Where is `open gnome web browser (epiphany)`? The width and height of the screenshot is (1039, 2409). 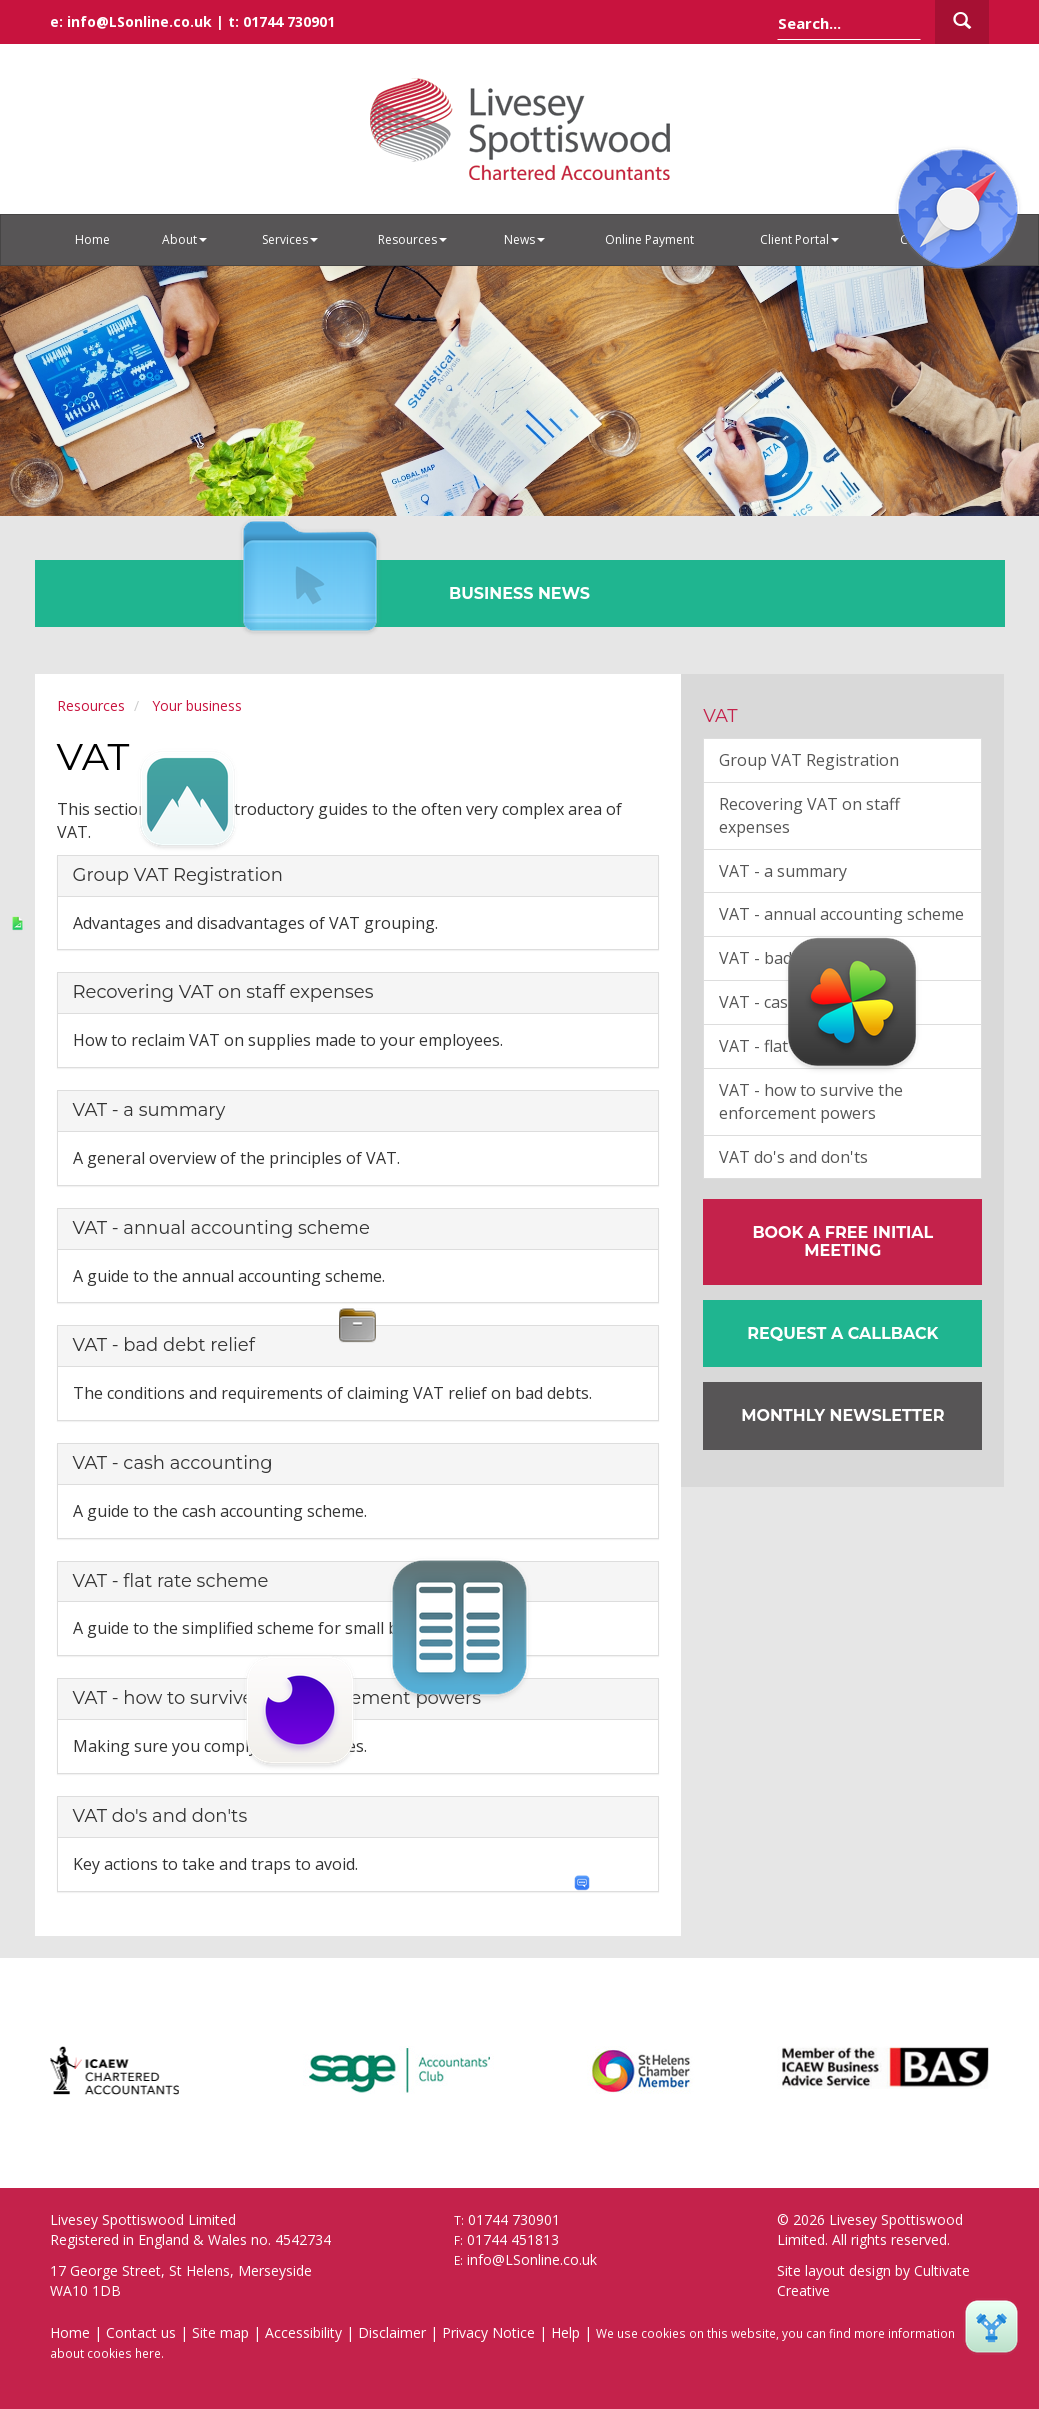
open gnome web browser (epiphany) is located at coordinates (958, 209).